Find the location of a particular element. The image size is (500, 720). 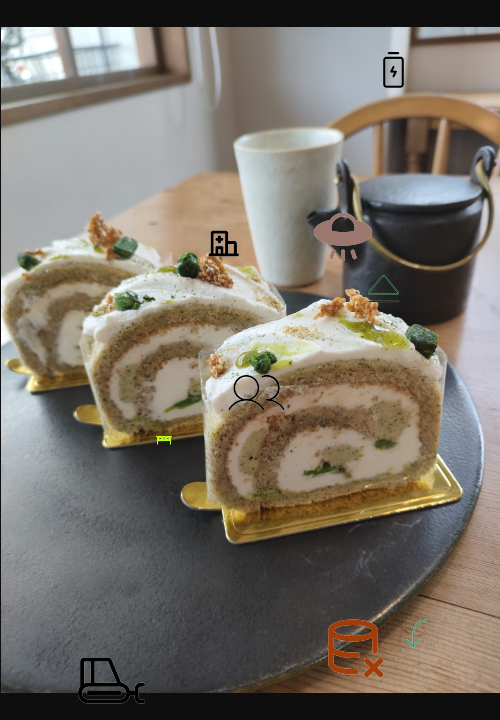

access sci-fi or space-themed content is located at coordinates (343, 236).